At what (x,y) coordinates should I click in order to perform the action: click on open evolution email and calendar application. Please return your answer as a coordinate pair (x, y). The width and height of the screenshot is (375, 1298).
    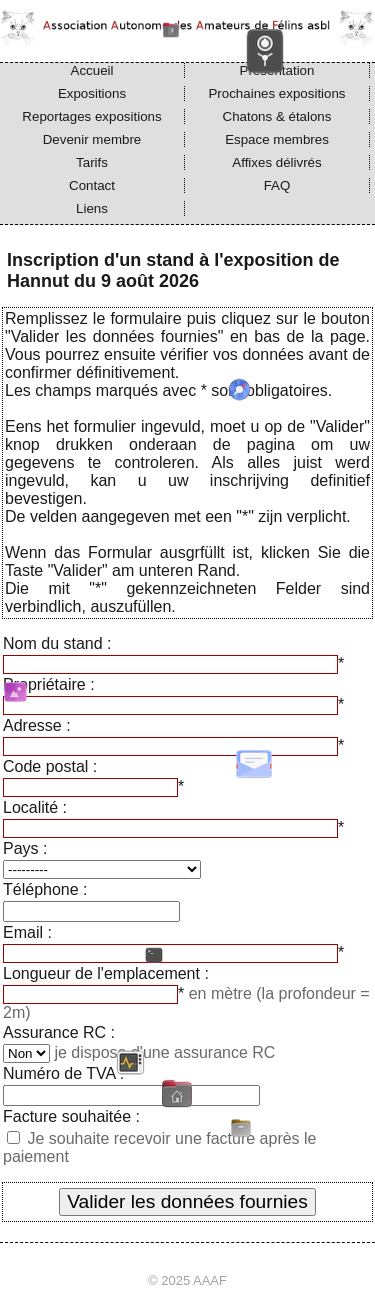
    Looking at the image, I should click on (254, 764).